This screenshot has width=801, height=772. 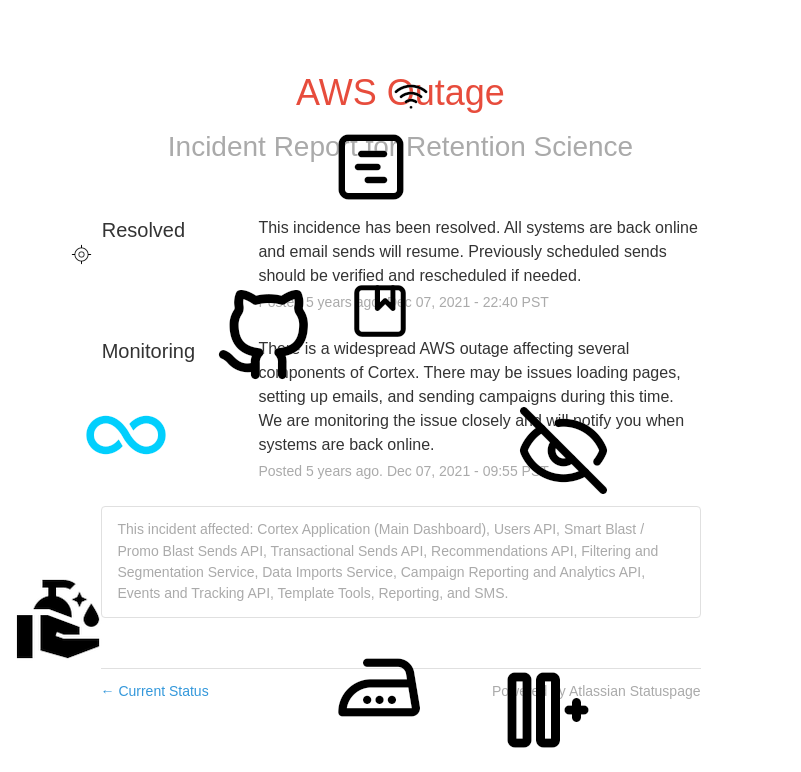 What do you see at coordinates (563, 450) in the screenshot?
I see `hide password or sensitive content` at bounding box center [563, 450].